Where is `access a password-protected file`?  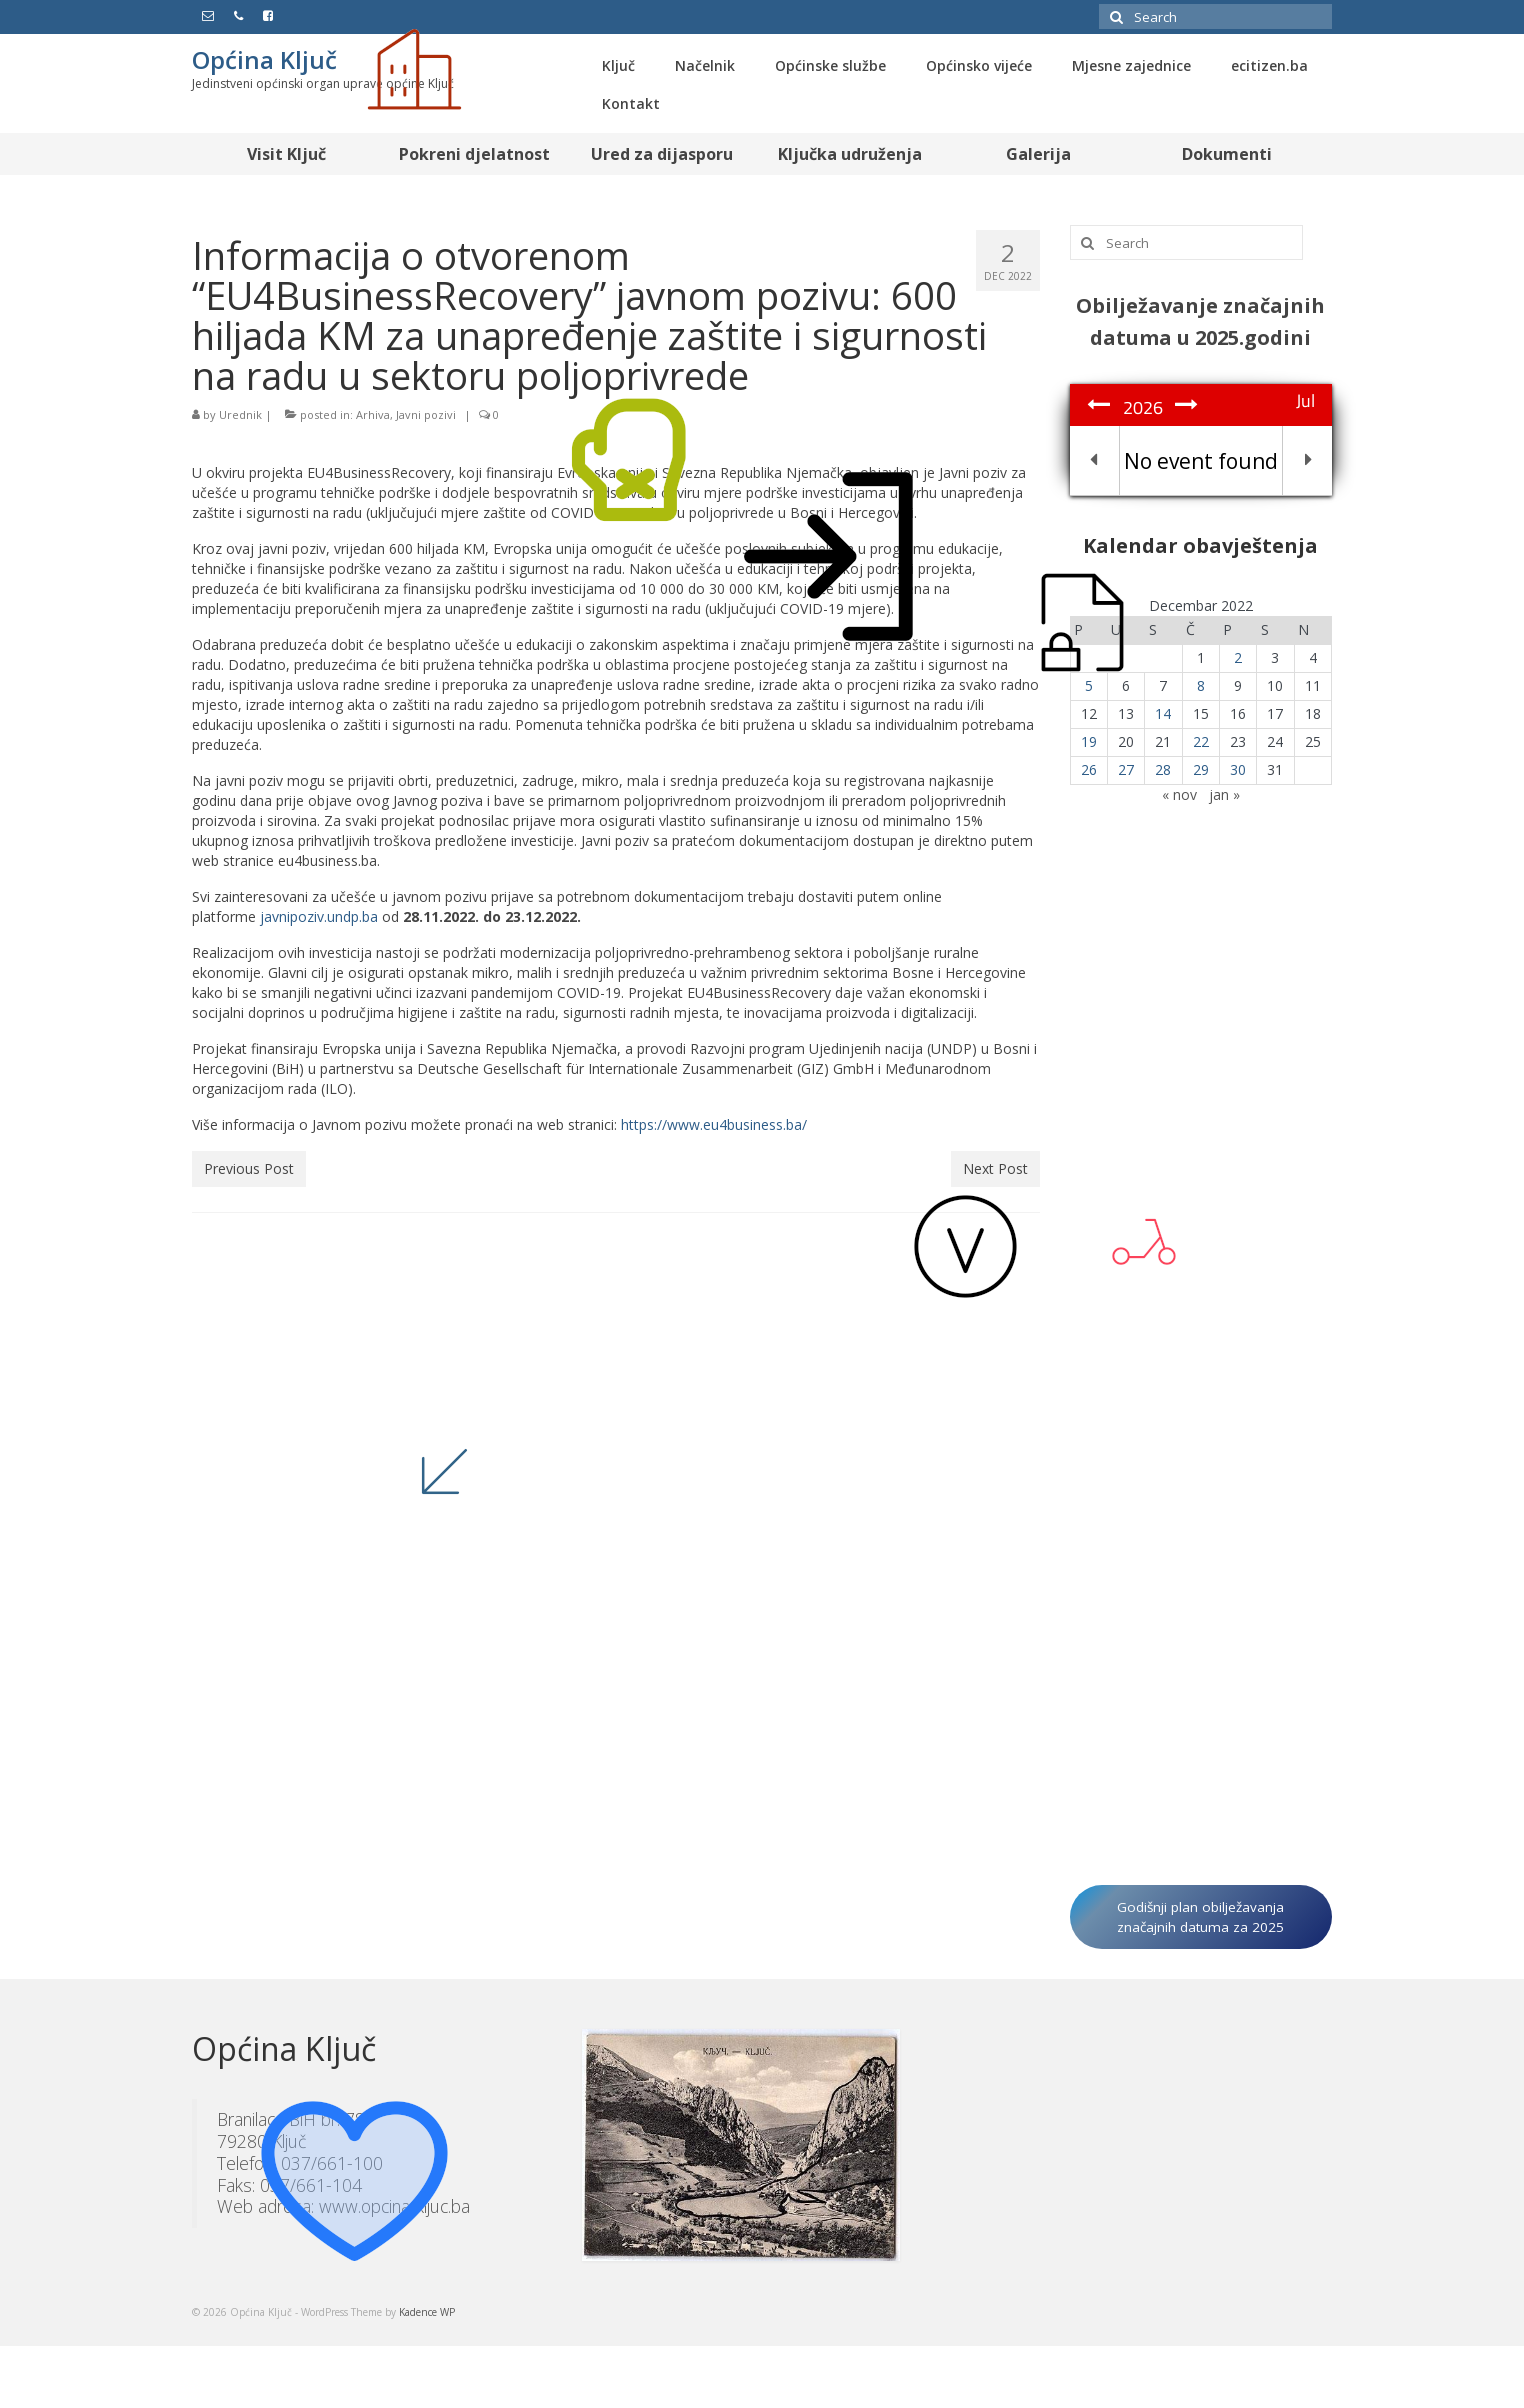 access a password-protected file is located at coordinates (1082, 622).